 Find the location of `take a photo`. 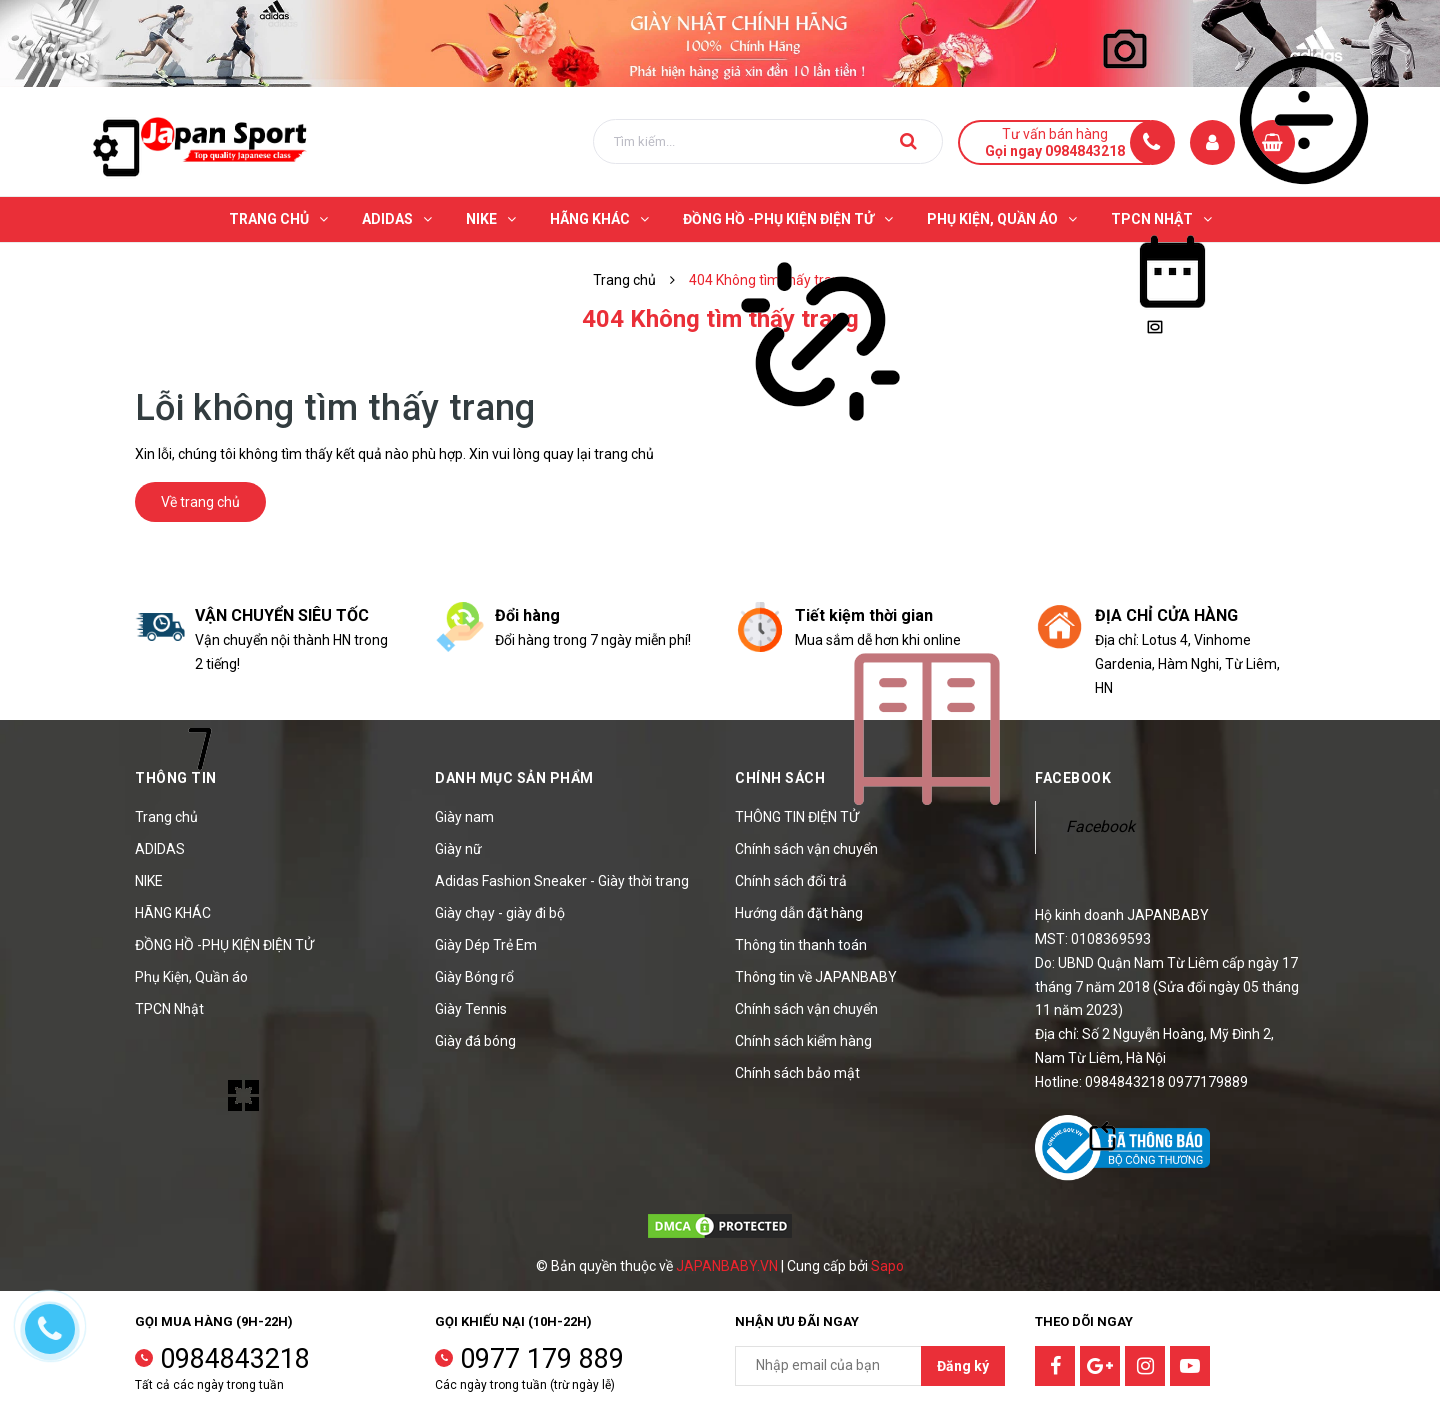

take a photo is located at coordinates (1125, 51).